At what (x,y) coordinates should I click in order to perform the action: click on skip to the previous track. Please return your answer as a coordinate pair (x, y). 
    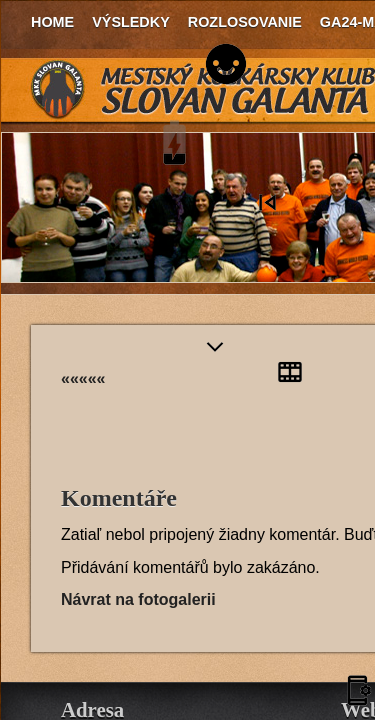
    Looking at the image, I should click on (267, 202).